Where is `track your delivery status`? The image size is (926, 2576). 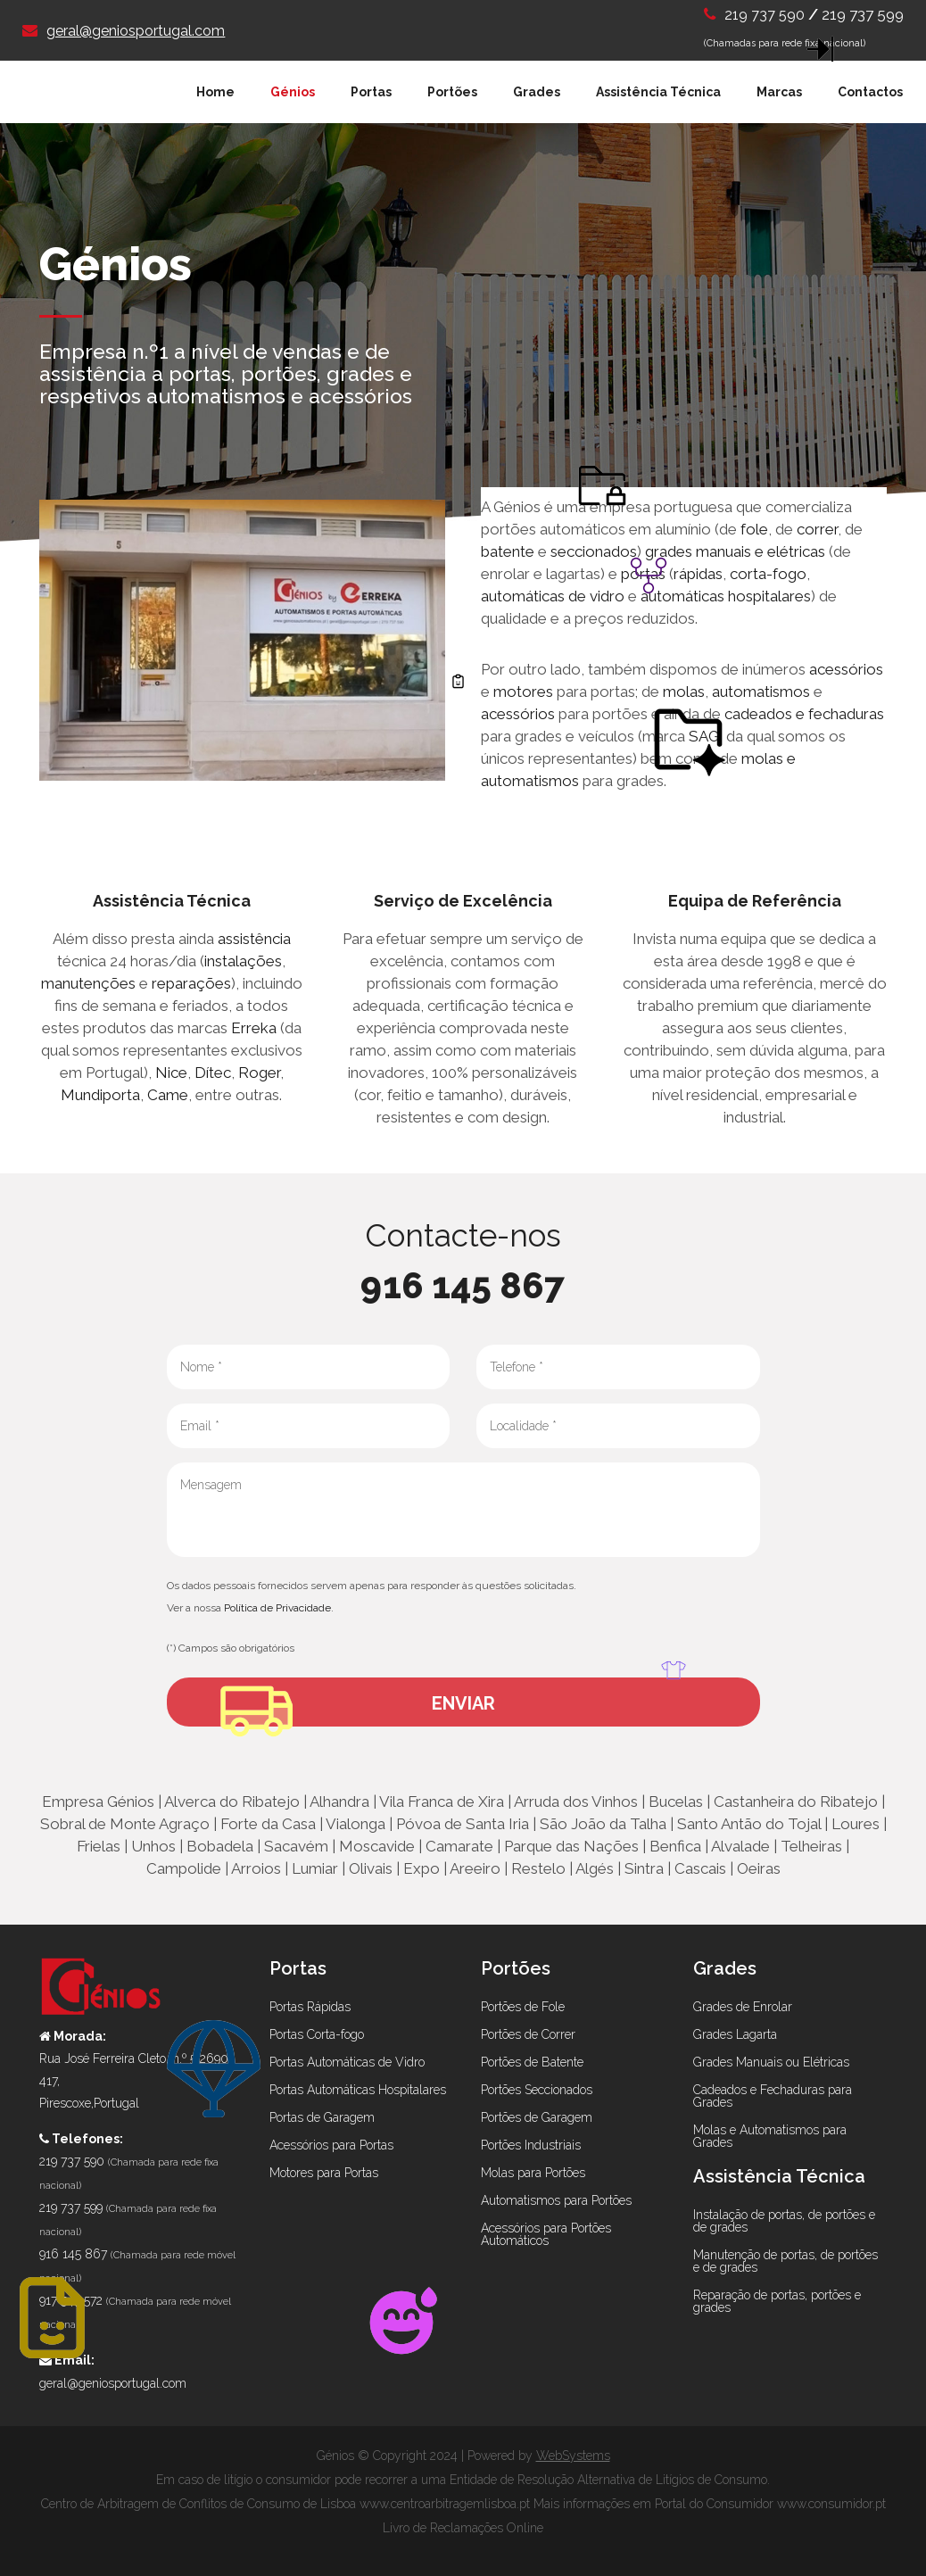 track your delivery status is located at coordinates (254, 1708).